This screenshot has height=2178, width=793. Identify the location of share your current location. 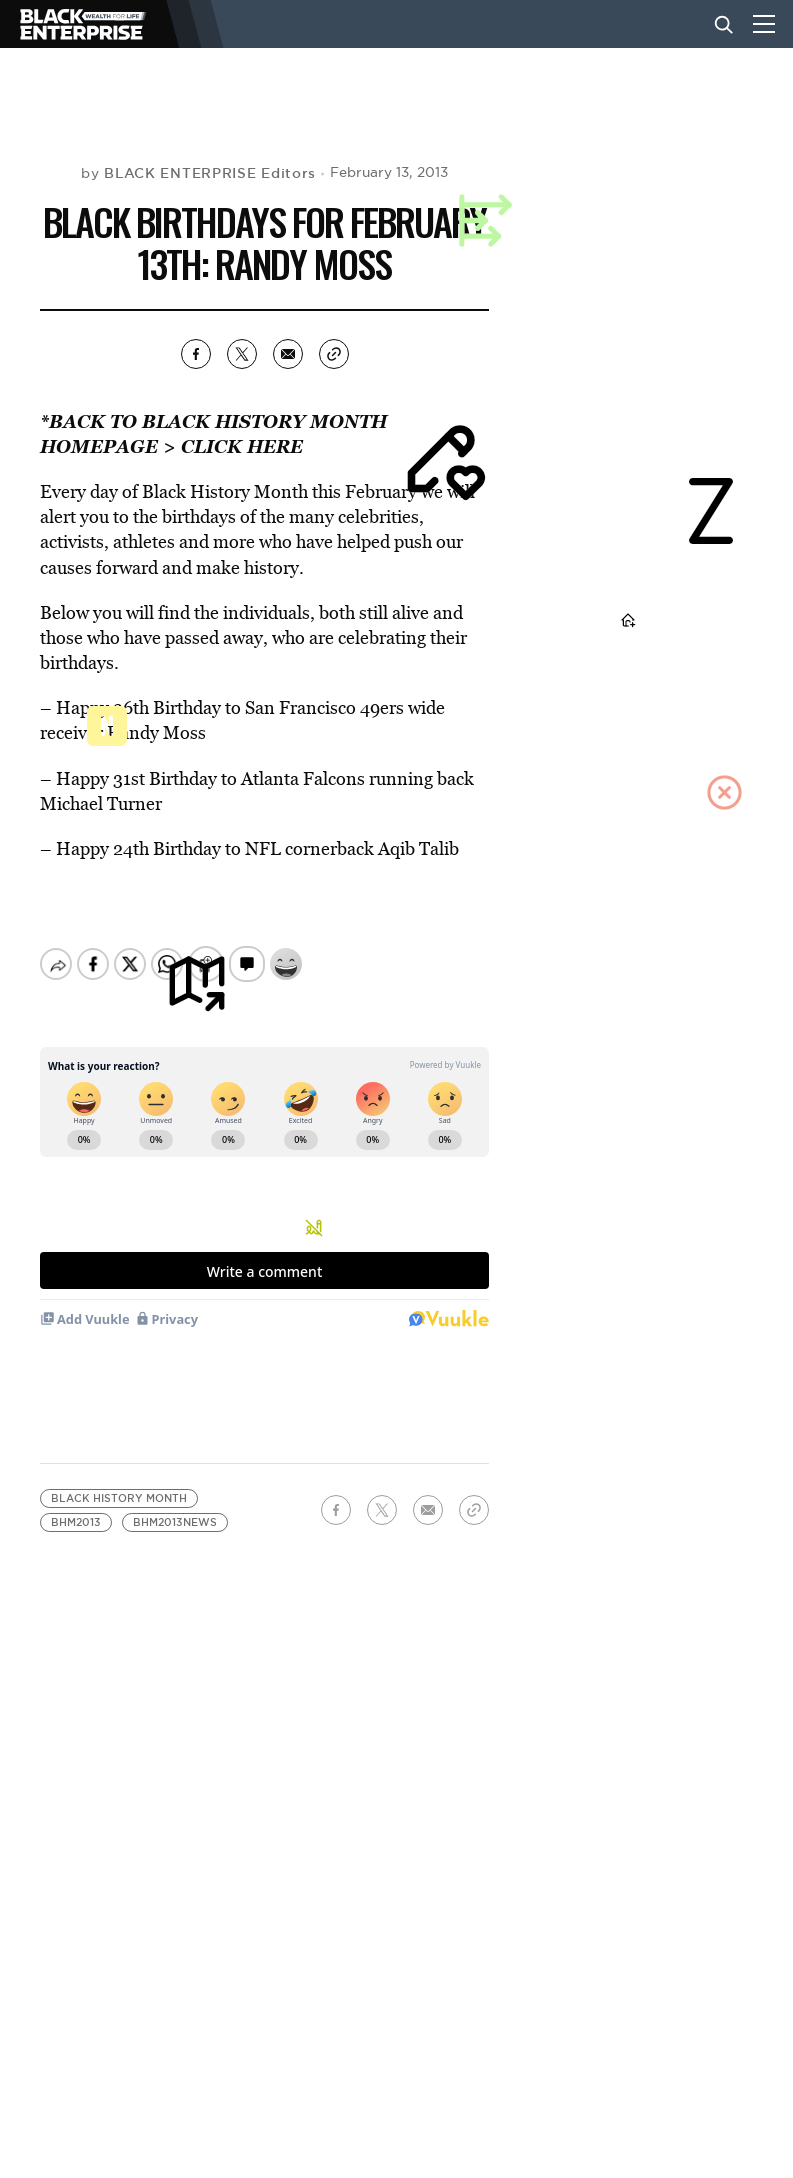
(197, 981).